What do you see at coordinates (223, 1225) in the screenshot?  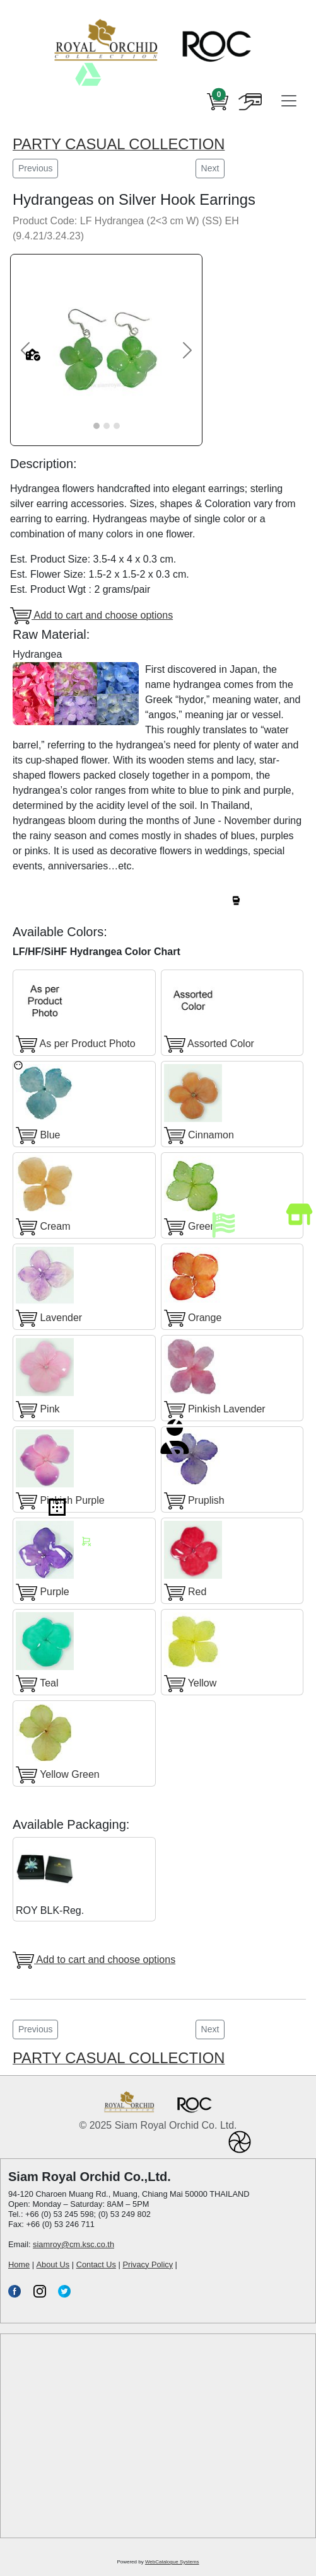 I see `select united states as your country` at bounding box center [223, 1225].